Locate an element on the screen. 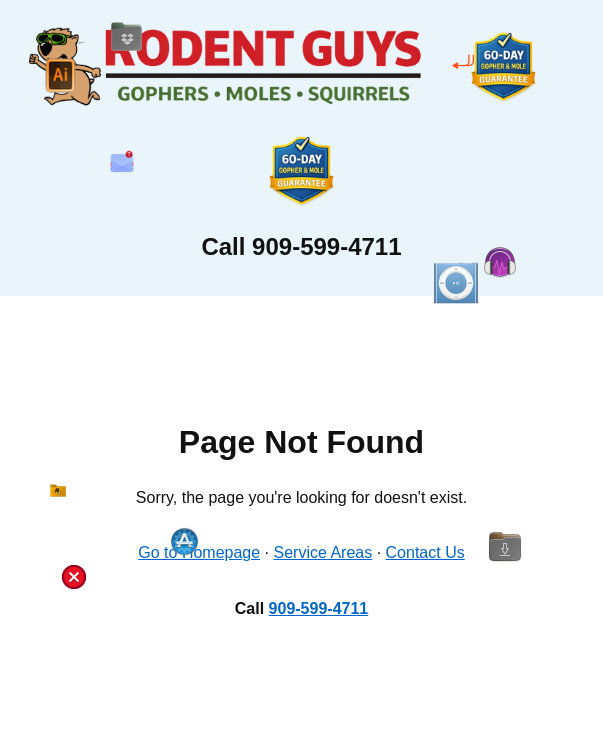 Image resolution: width=603 pixels, height=739 pixels. indicates a OneDrive sync error is located at coordinates (74, 577).